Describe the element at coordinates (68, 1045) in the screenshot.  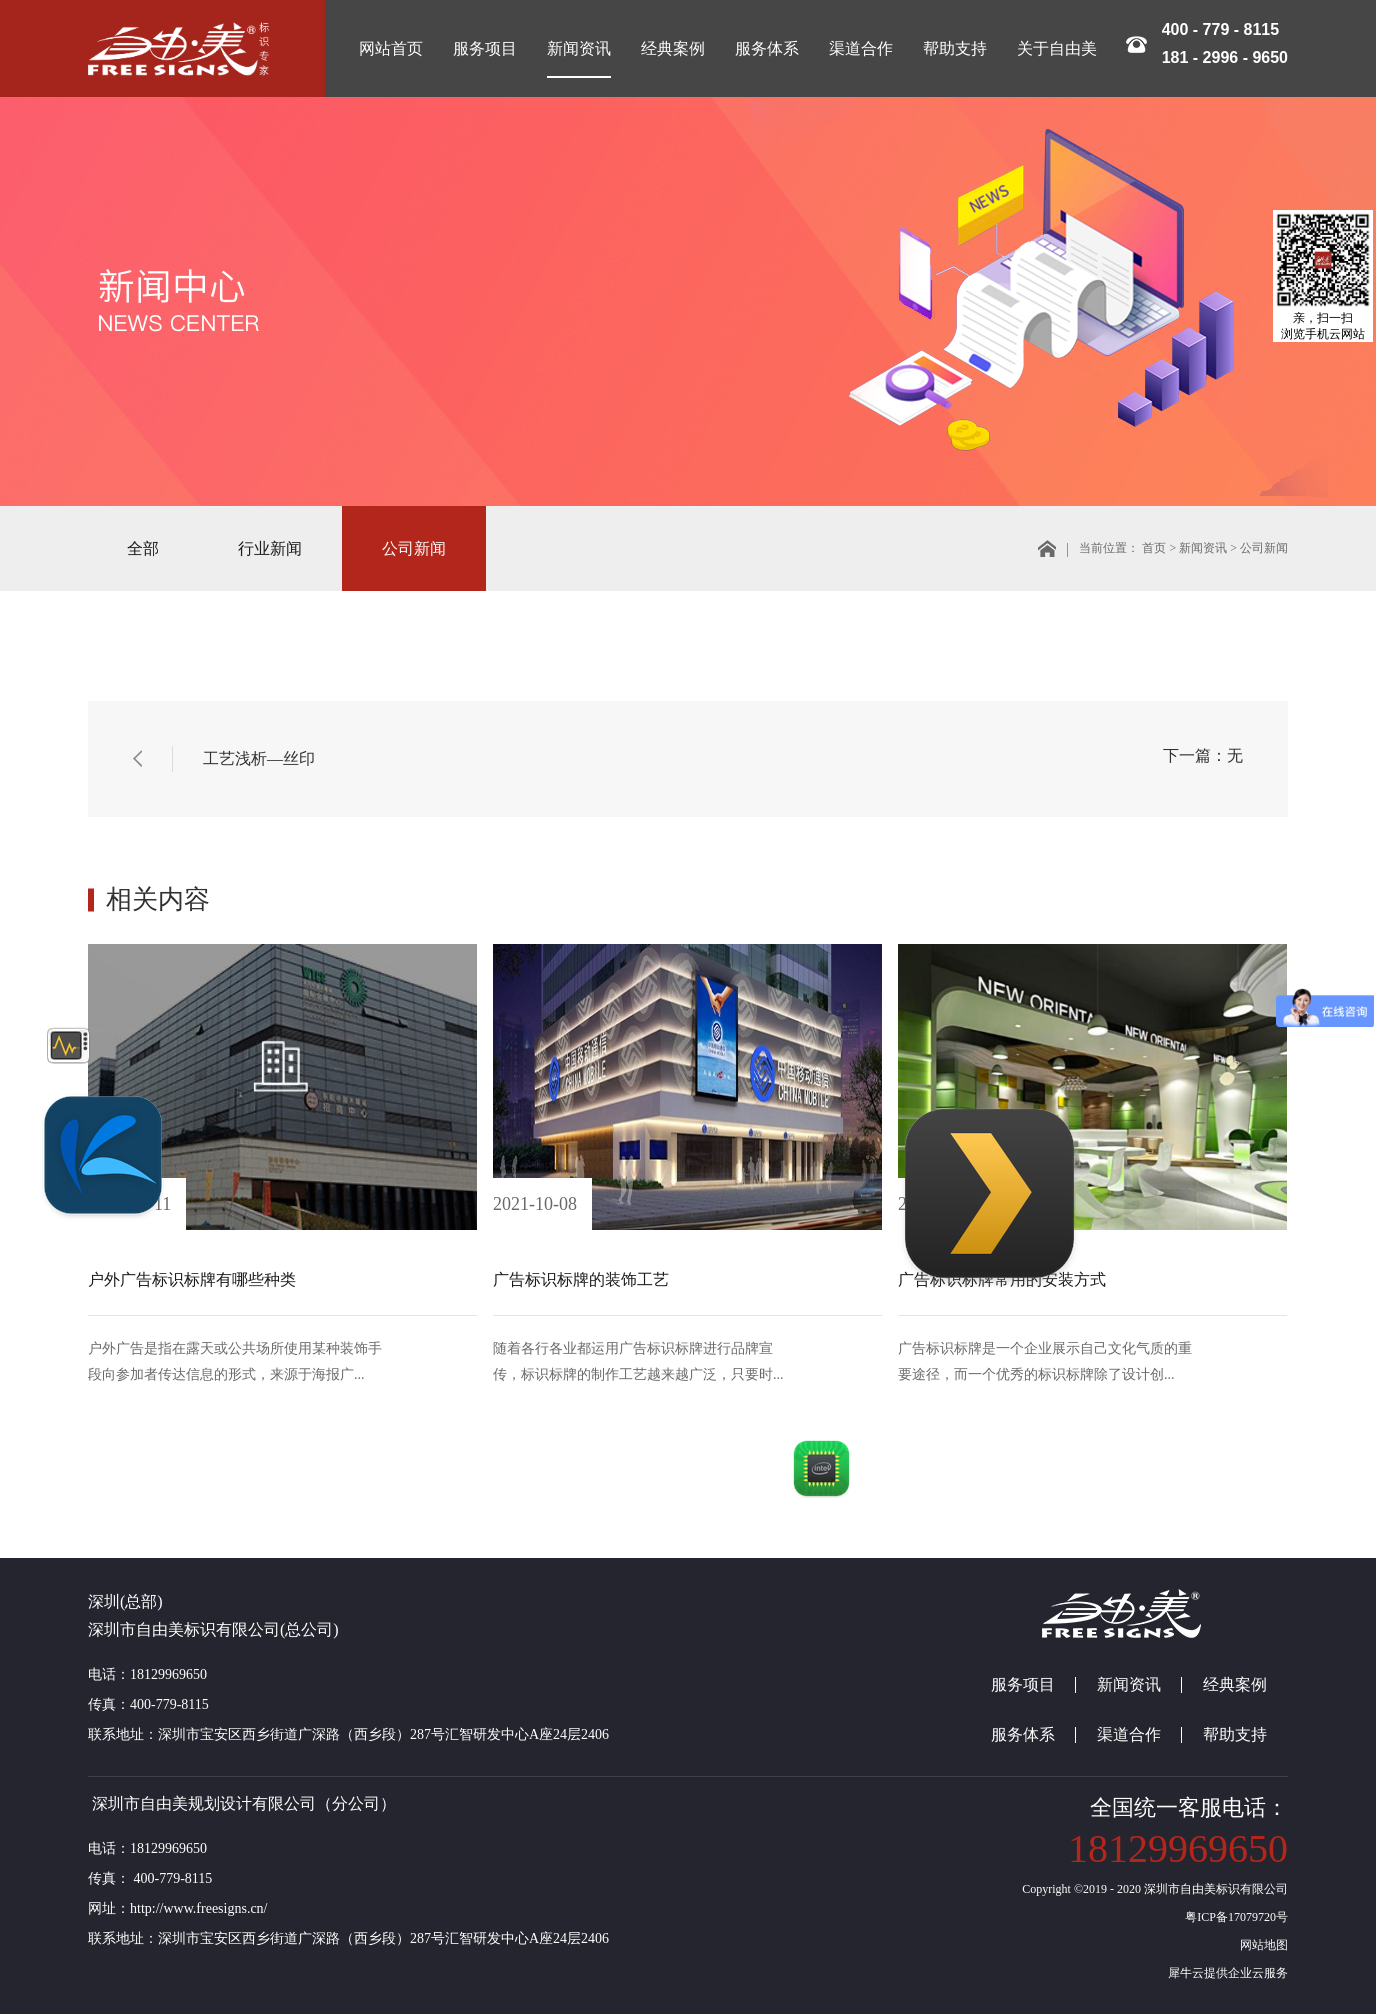
I see `open system monitor application` at that location.